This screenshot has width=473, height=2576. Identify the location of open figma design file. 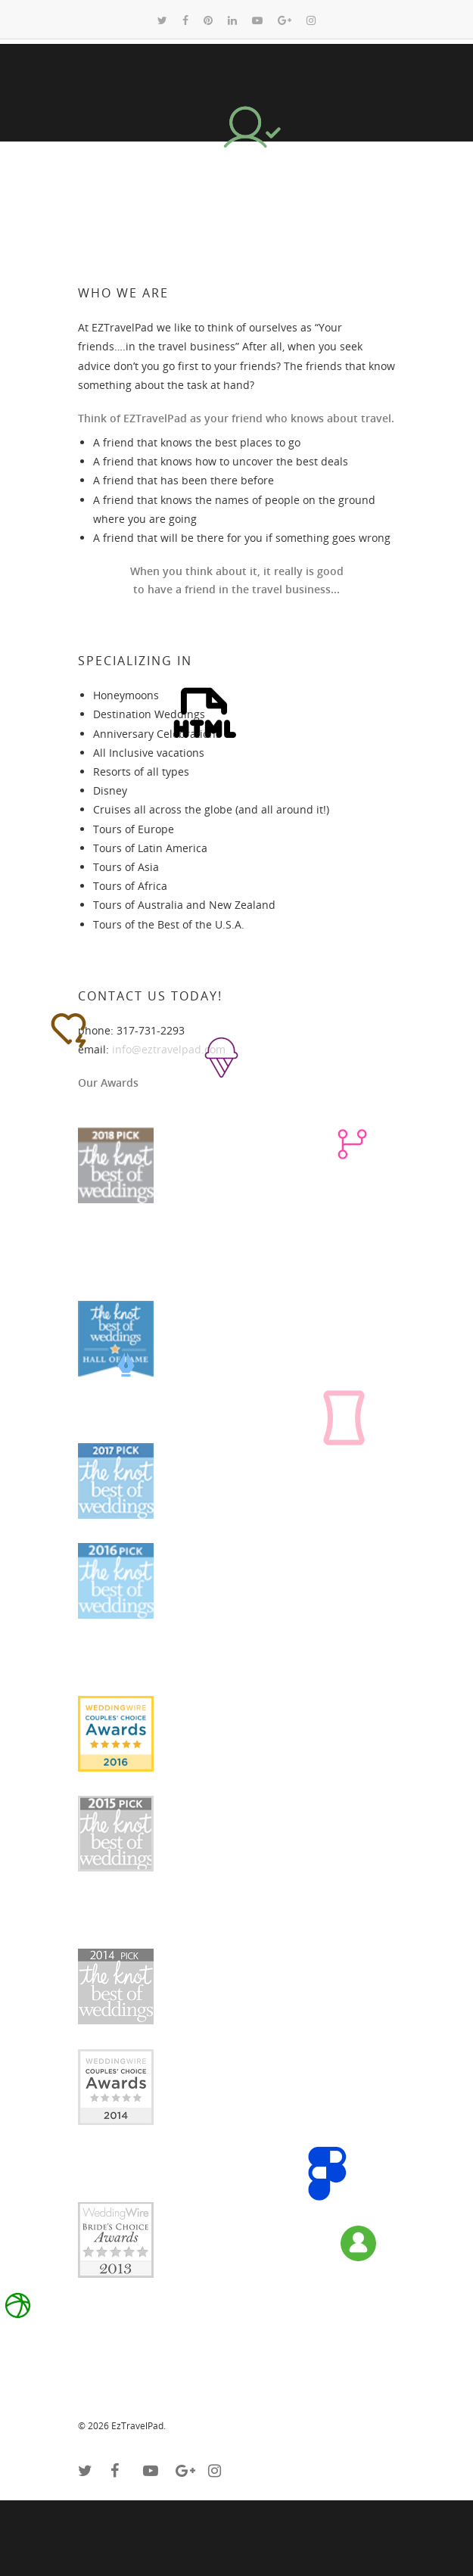
(326, 2173).